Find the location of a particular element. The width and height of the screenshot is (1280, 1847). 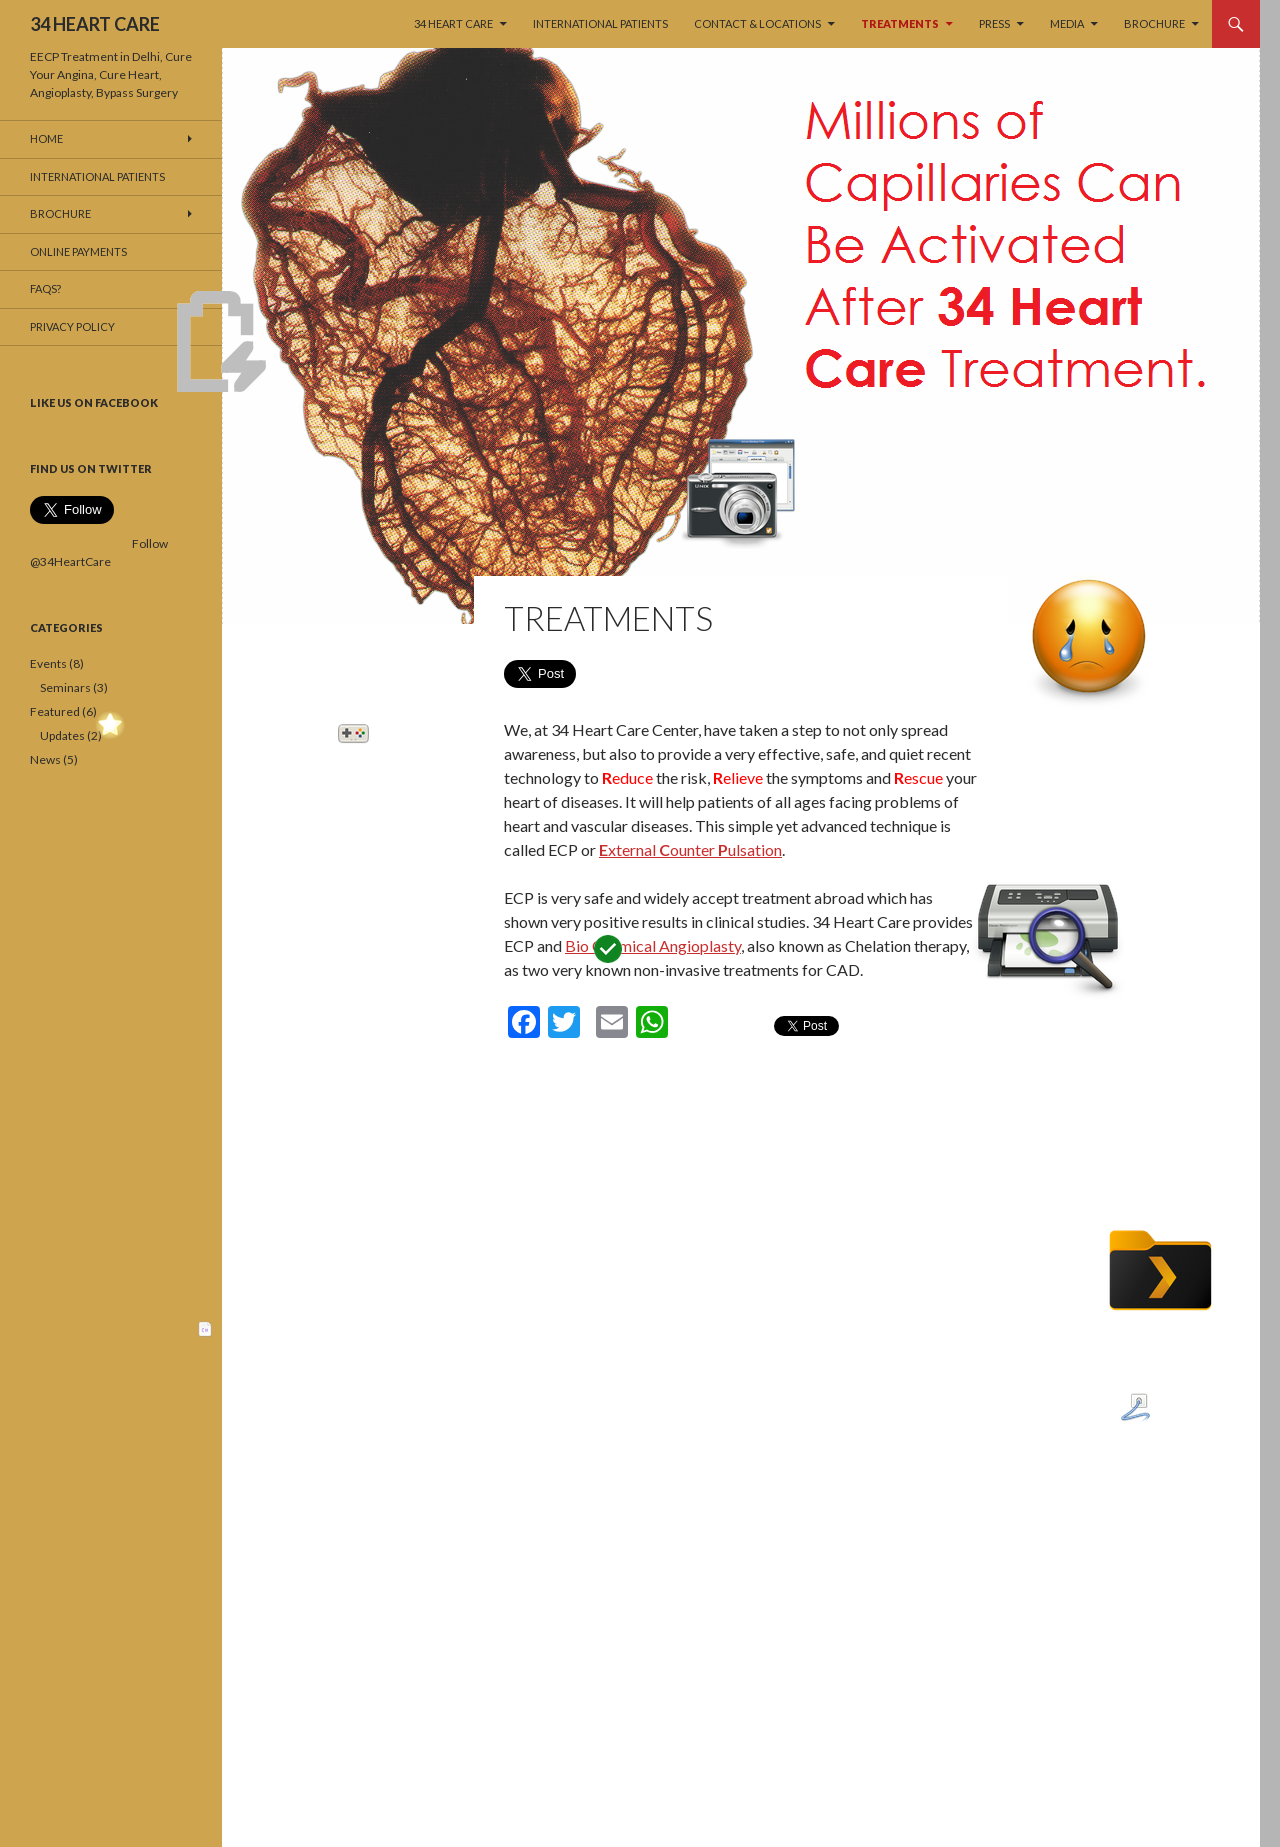

connect to a wired ethernet network is located at coordinates (1135, 1407).